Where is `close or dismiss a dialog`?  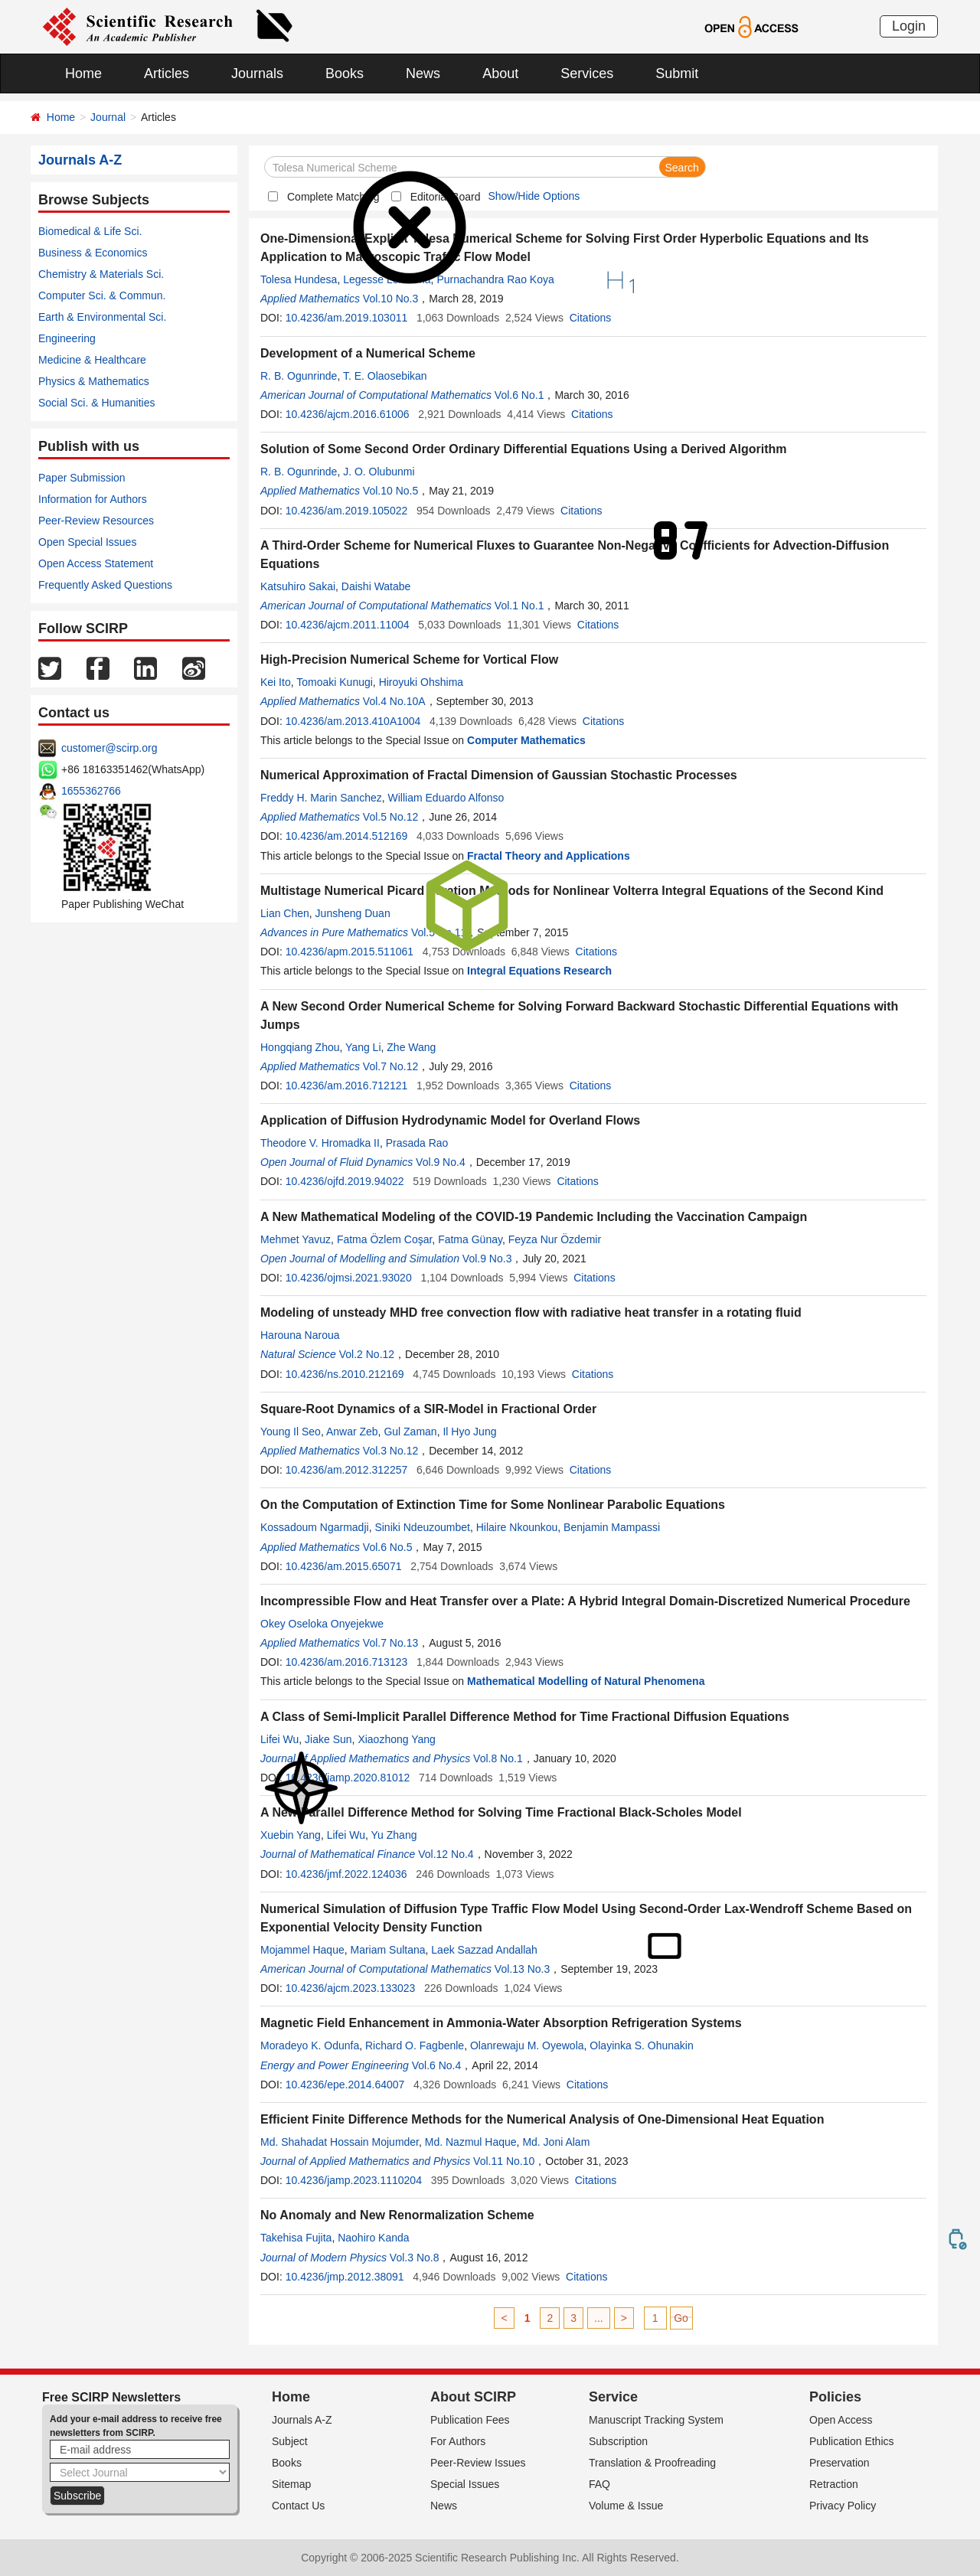
close or dismiss a dialog is located at coordinates (410, 227).